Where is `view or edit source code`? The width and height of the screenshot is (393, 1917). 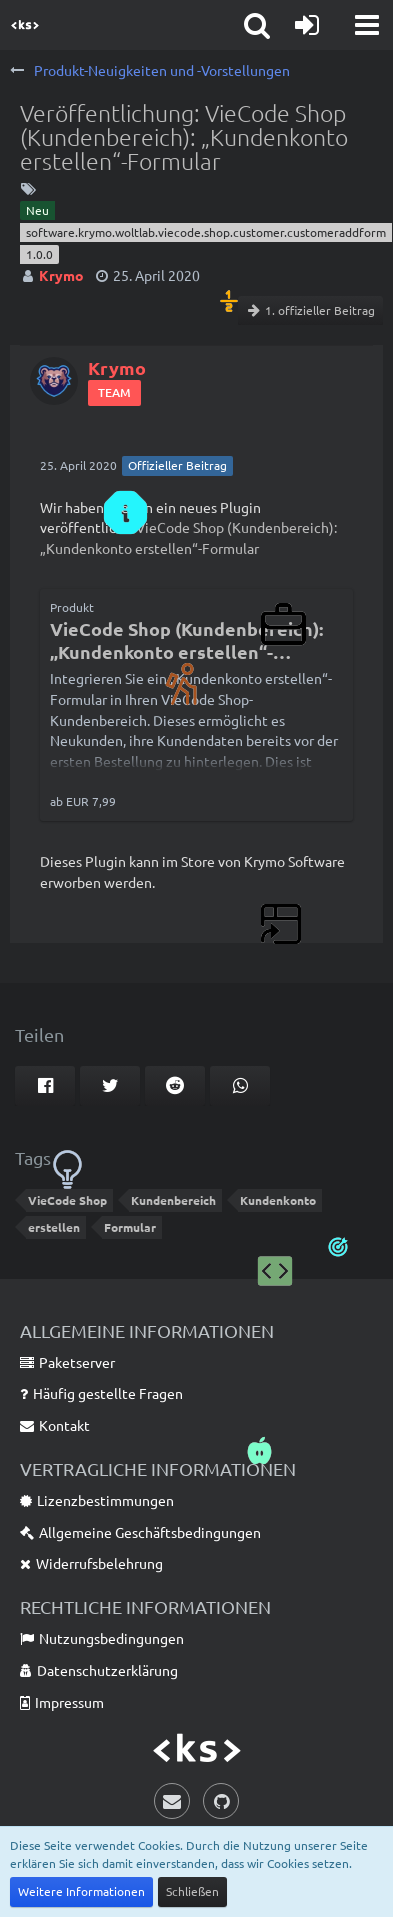
view or edit source code is located at coordinates (275, 1271).